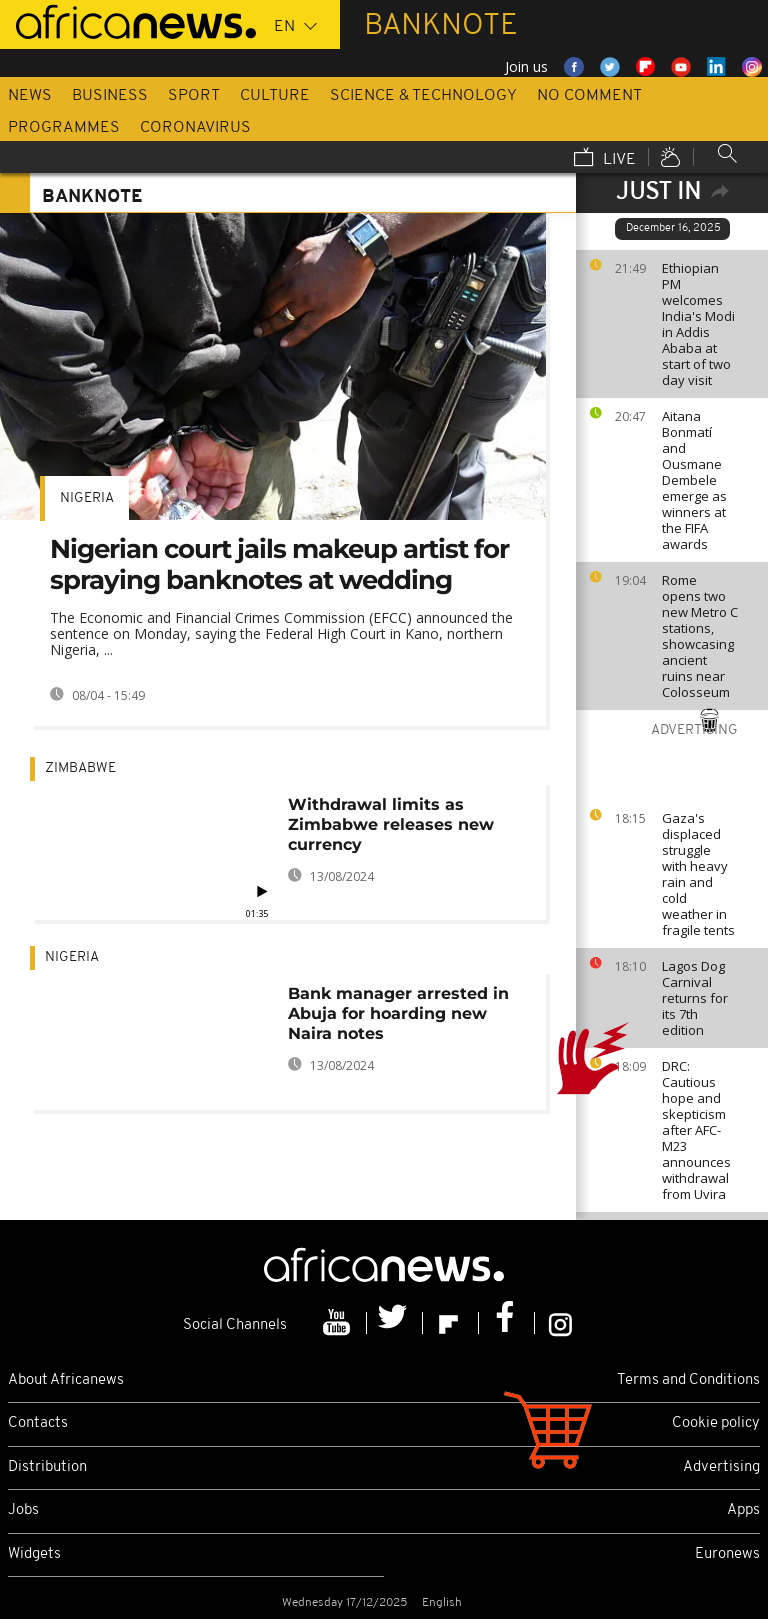 This screenshot has width=768, height=1619. What do you see at coordinates (594, 1057) in the screenshot?
I see `cast a lightning spell` at bounding box center [594, 1057].